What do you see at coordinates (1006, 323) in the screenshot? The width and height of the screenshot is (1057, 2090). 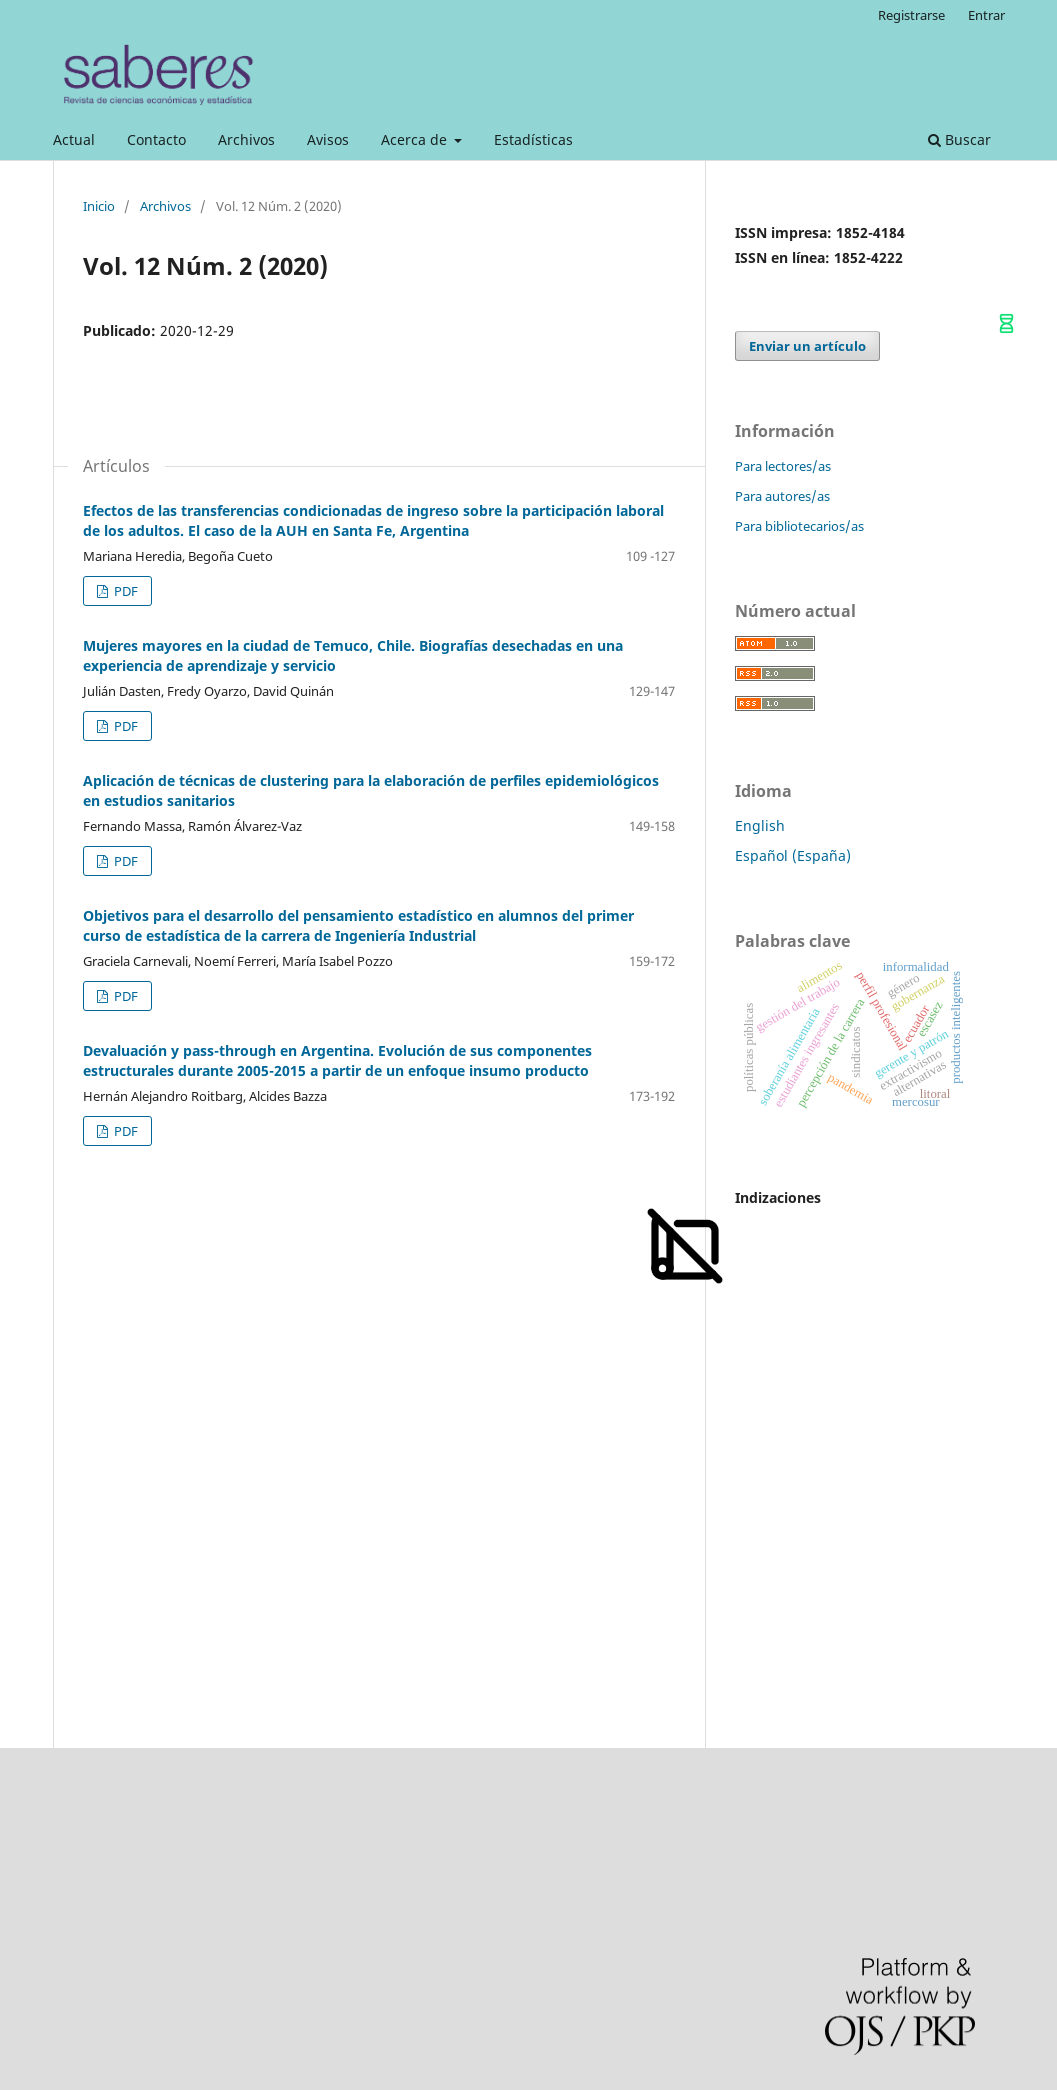 I see `indicates loading or processing in progress` at bounding box center [1006, 323].